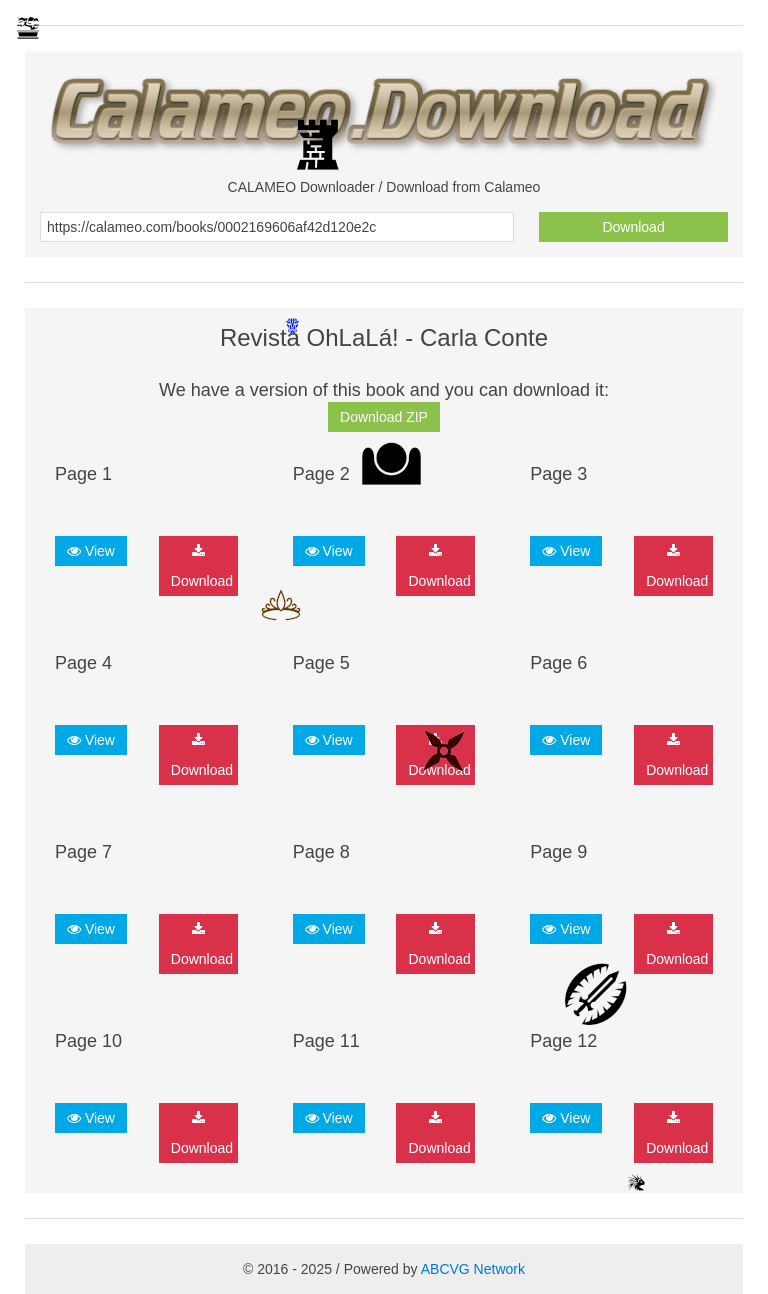 The height and width of the screenshot is (1294, 768). What do you see at coordinates (444, 751) in the screenshot?
I see `select ninja or stealth character class` at bounding box center [444, 751].